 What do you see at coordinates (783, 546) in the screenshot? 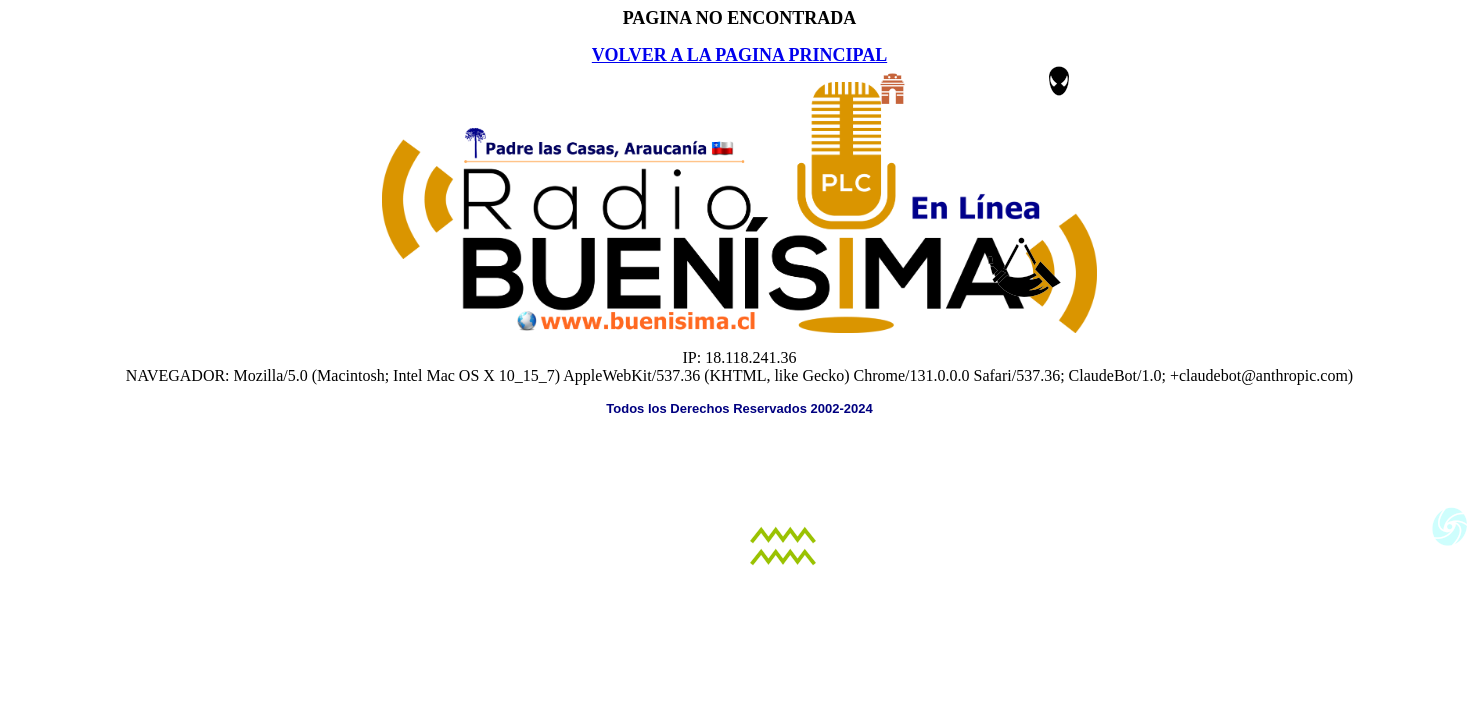
I see `represents the aquarius zodiac sign` at bounding box center [783, 546].